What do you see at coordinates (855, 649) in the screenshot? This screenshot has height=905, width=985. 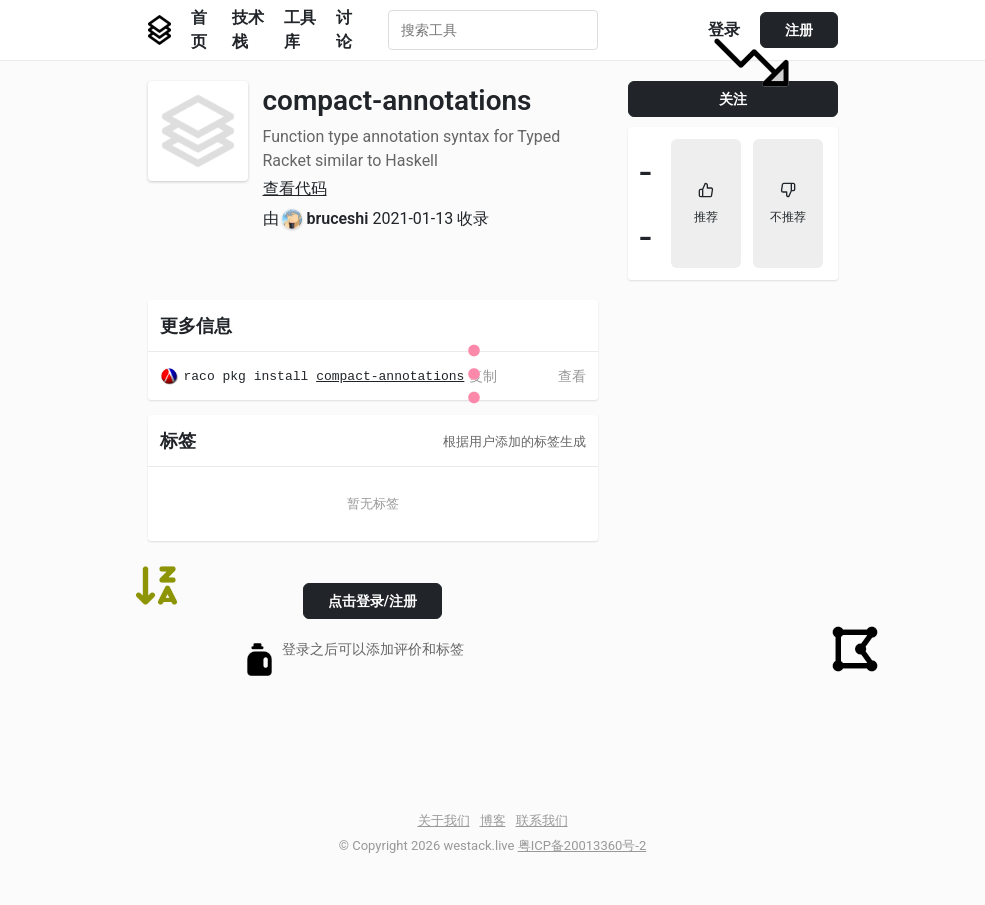 I see `create or edit vector polygon shape` at bounding box center [855, 649].